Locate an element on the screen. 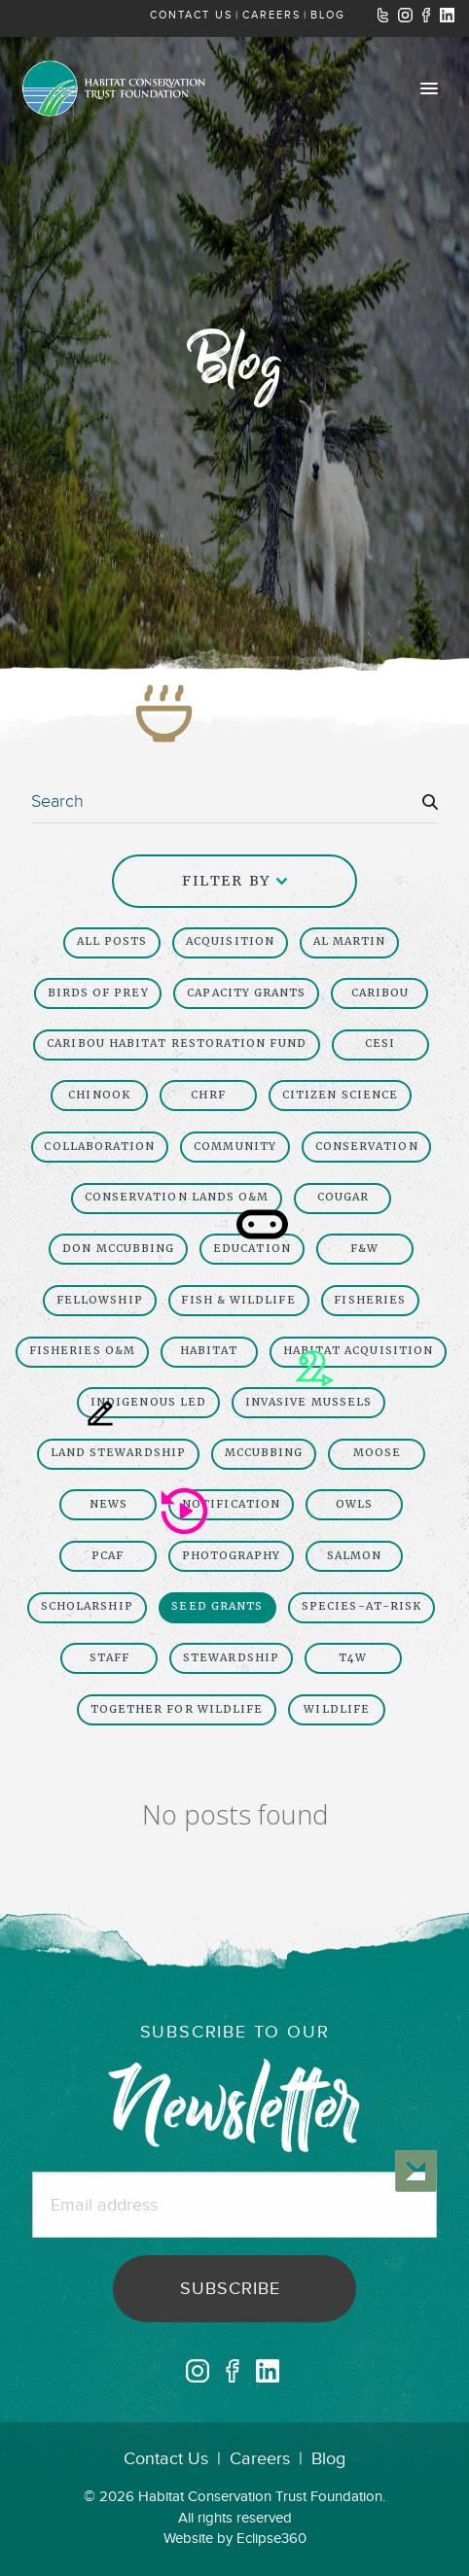 Image resolution: width=469 pixels, height=2576 pixels. draft2digital publishing platform logo is located at coordinates (314, 1369).